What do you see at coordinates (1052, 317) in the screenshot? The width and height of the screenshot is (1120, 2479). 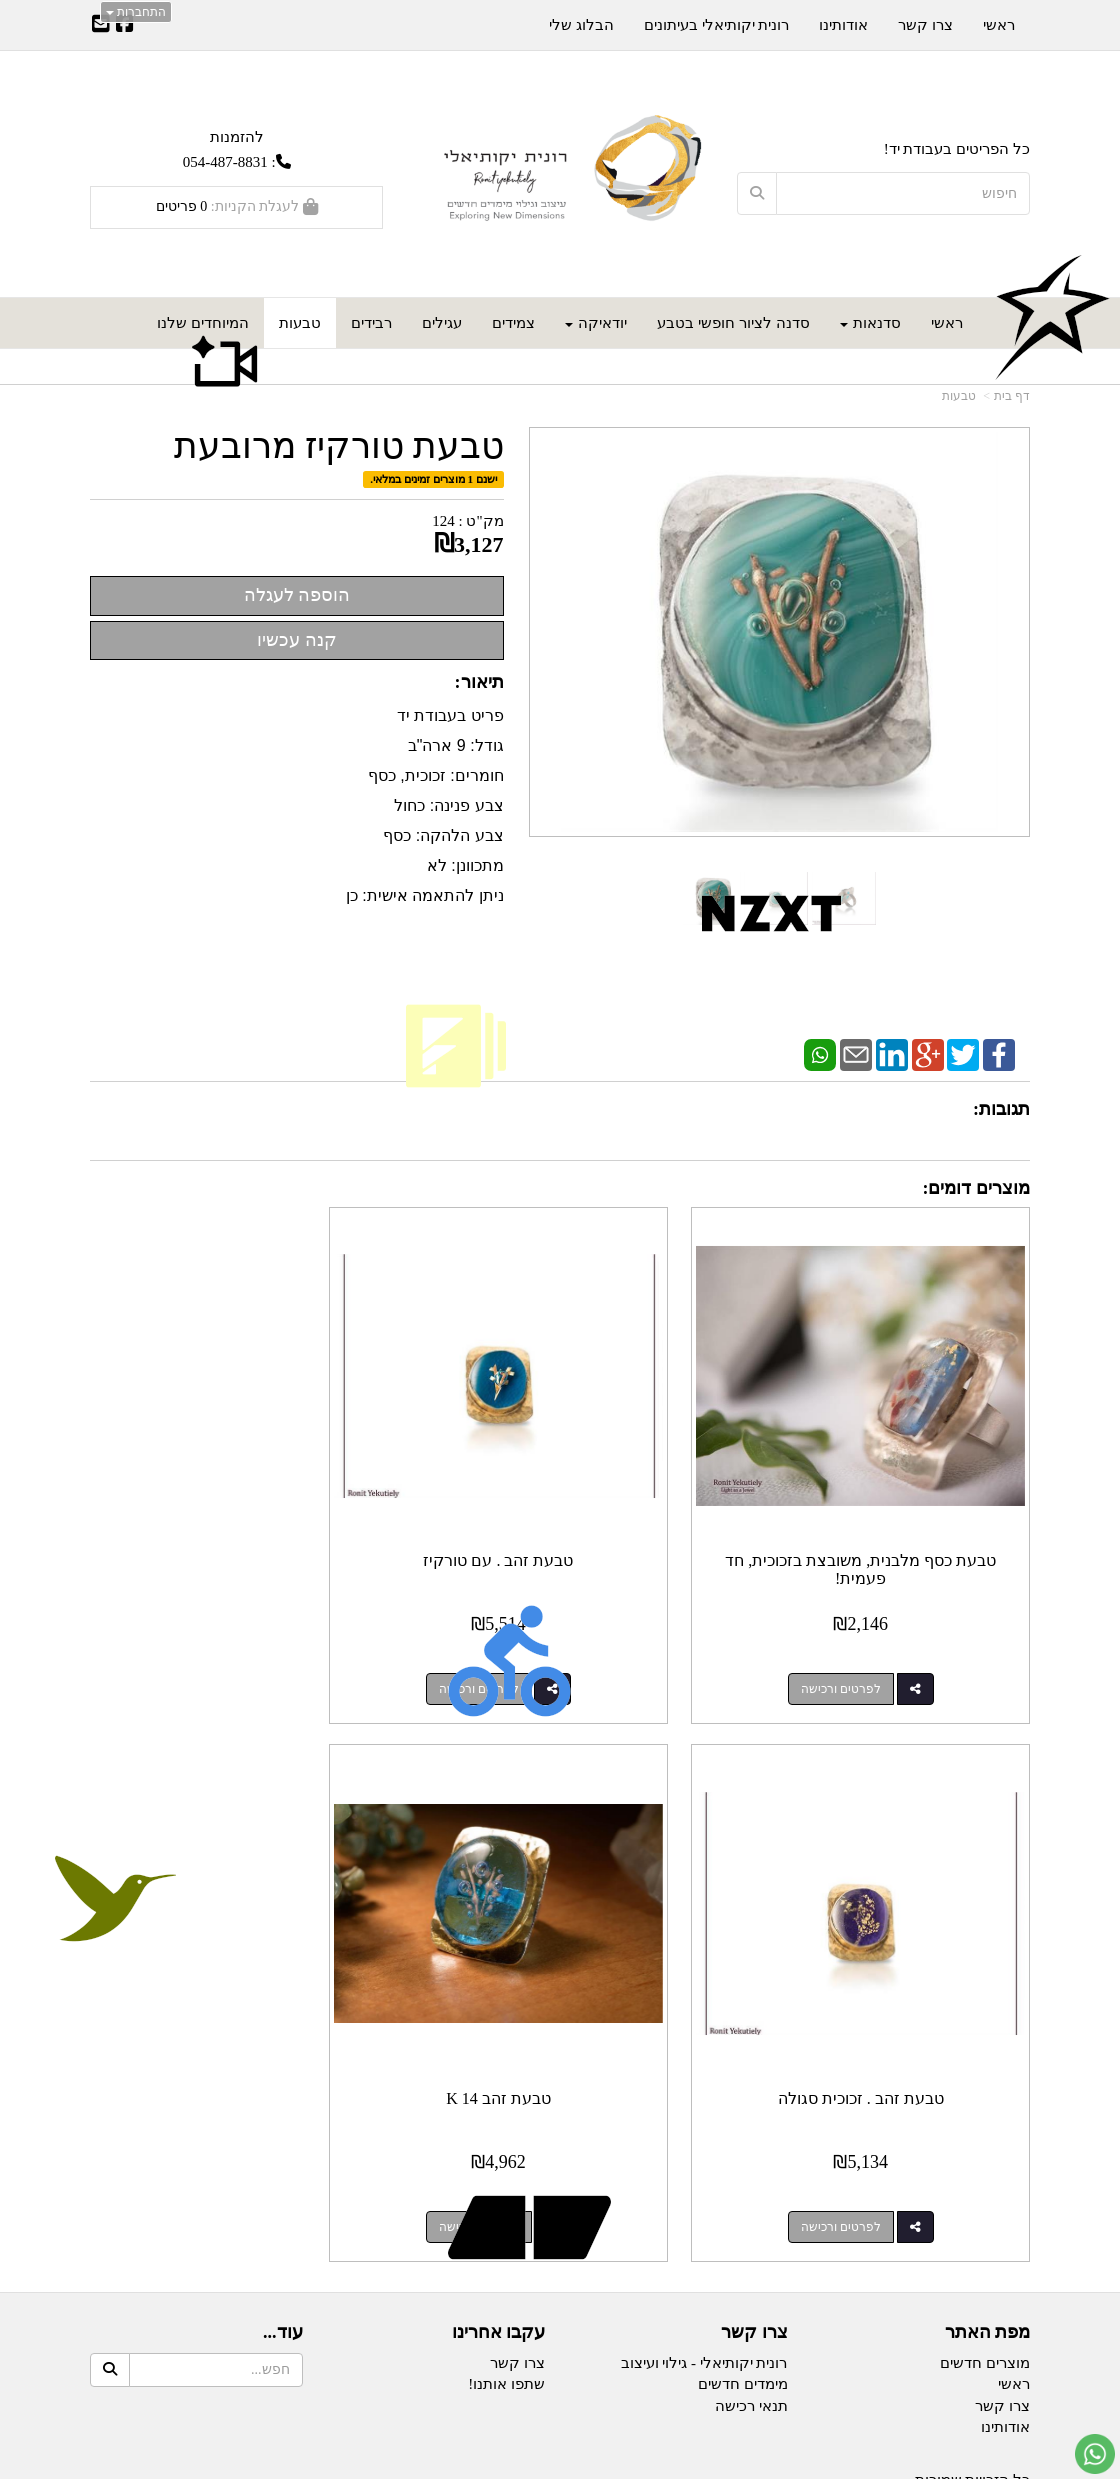 I see `air transat airline branding logo` at bounding box center [1052, 317].